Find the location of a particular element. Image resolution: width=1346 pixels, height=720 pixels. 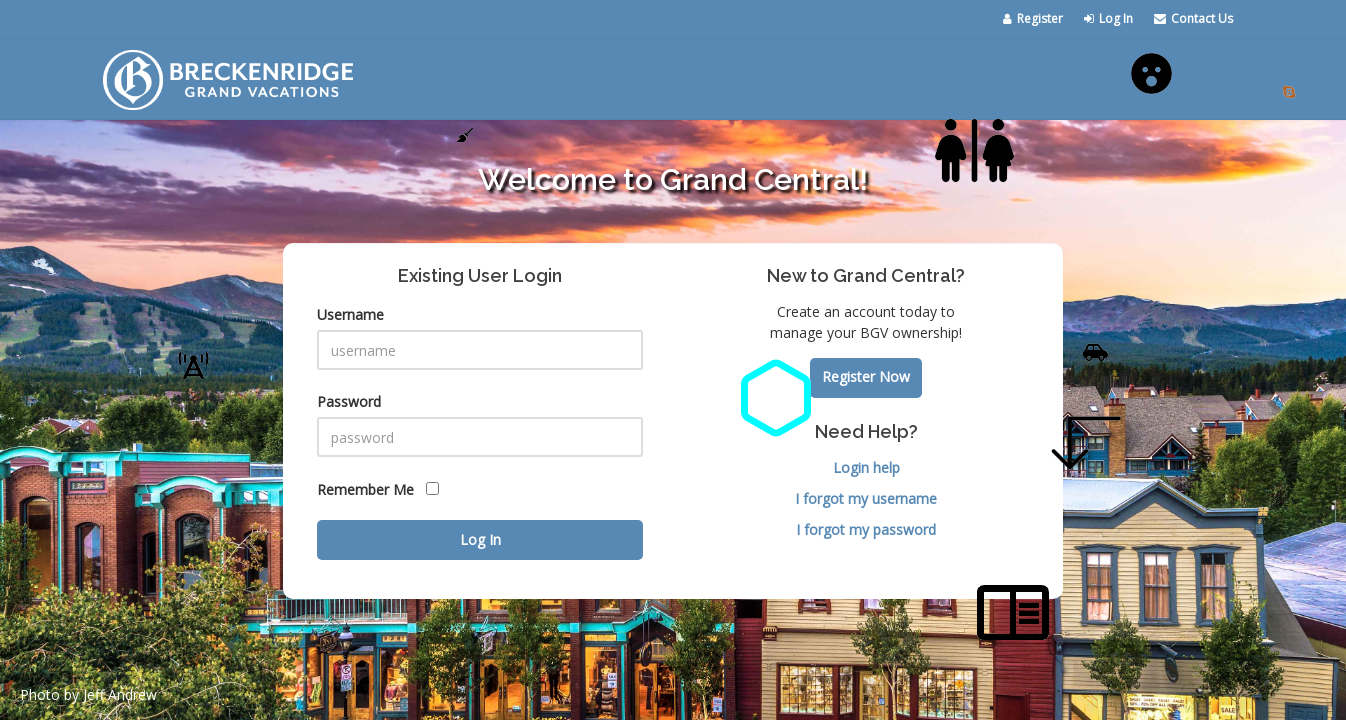

switch to reader mode for distraction-free reading is located at coordinates (1013, 611).